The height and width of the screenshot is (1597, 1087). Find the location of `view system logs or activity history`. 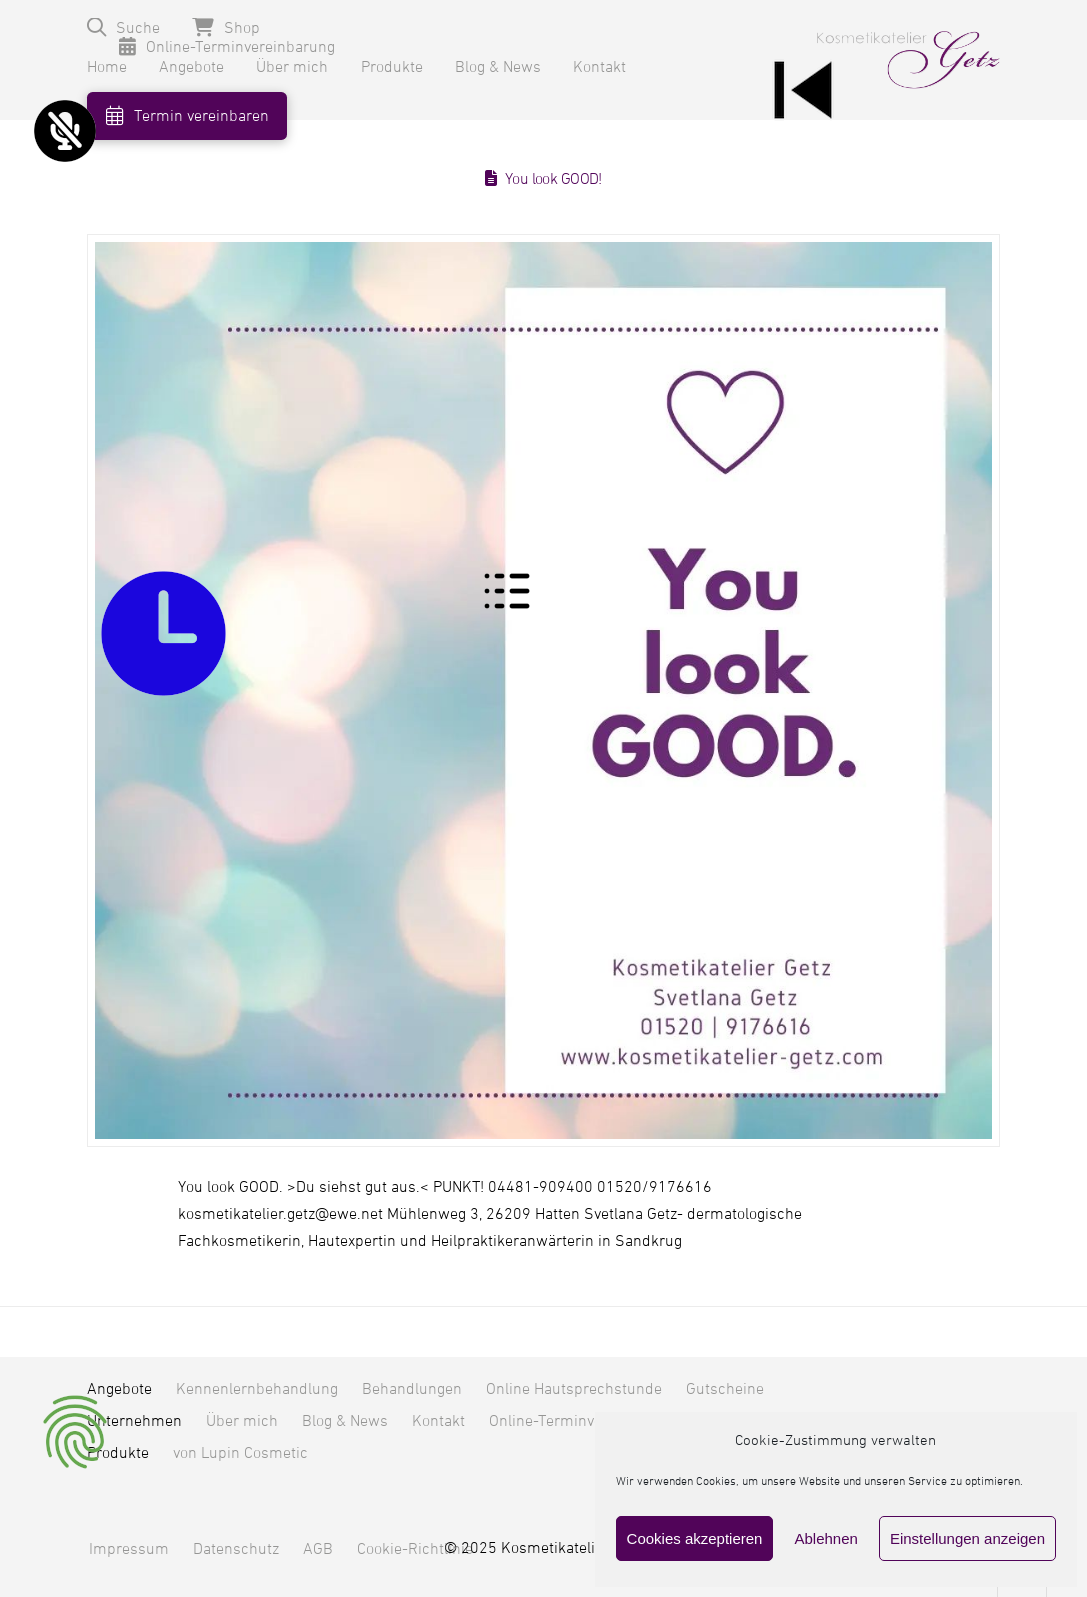

view system logs or activity history is located at coordinates (507, 591).